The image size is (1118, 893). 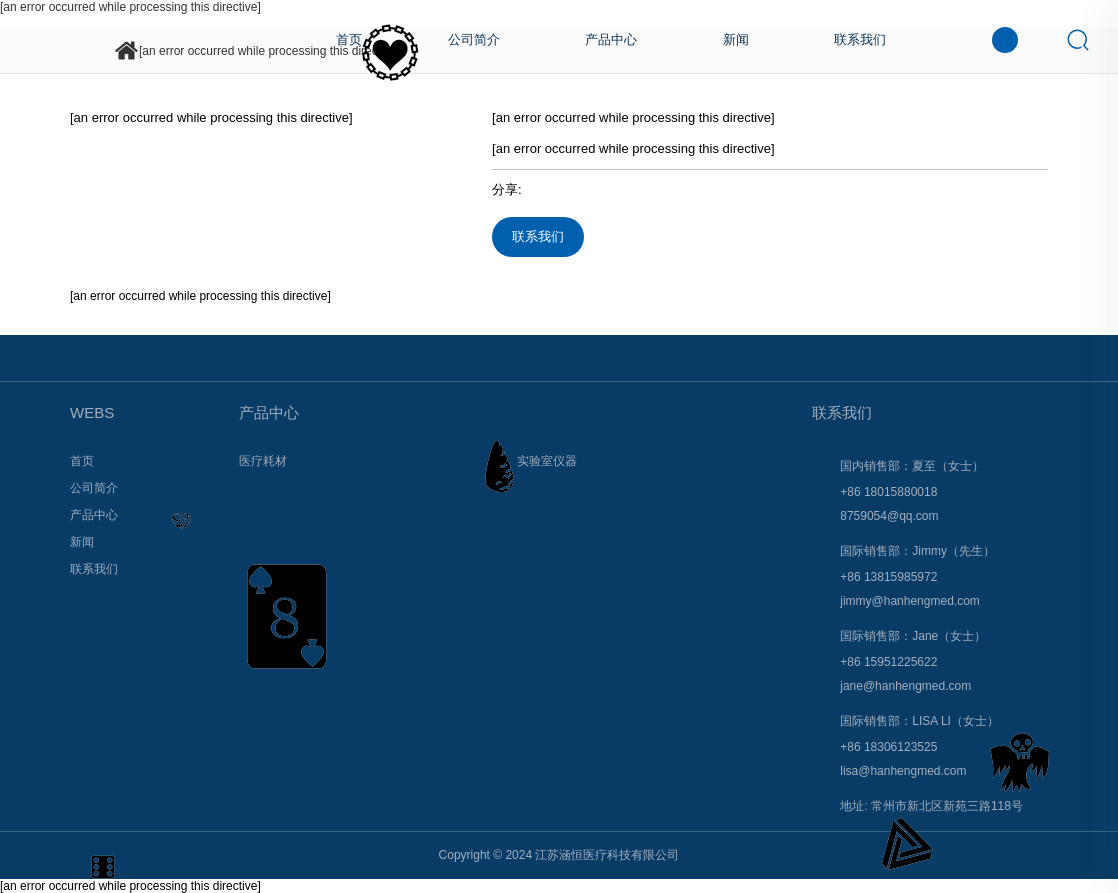 What do you see at coordinates (907, 844) in the screenshot?
I see `indicates an impossible object or paradox concept` at bounding box center [907, 844].